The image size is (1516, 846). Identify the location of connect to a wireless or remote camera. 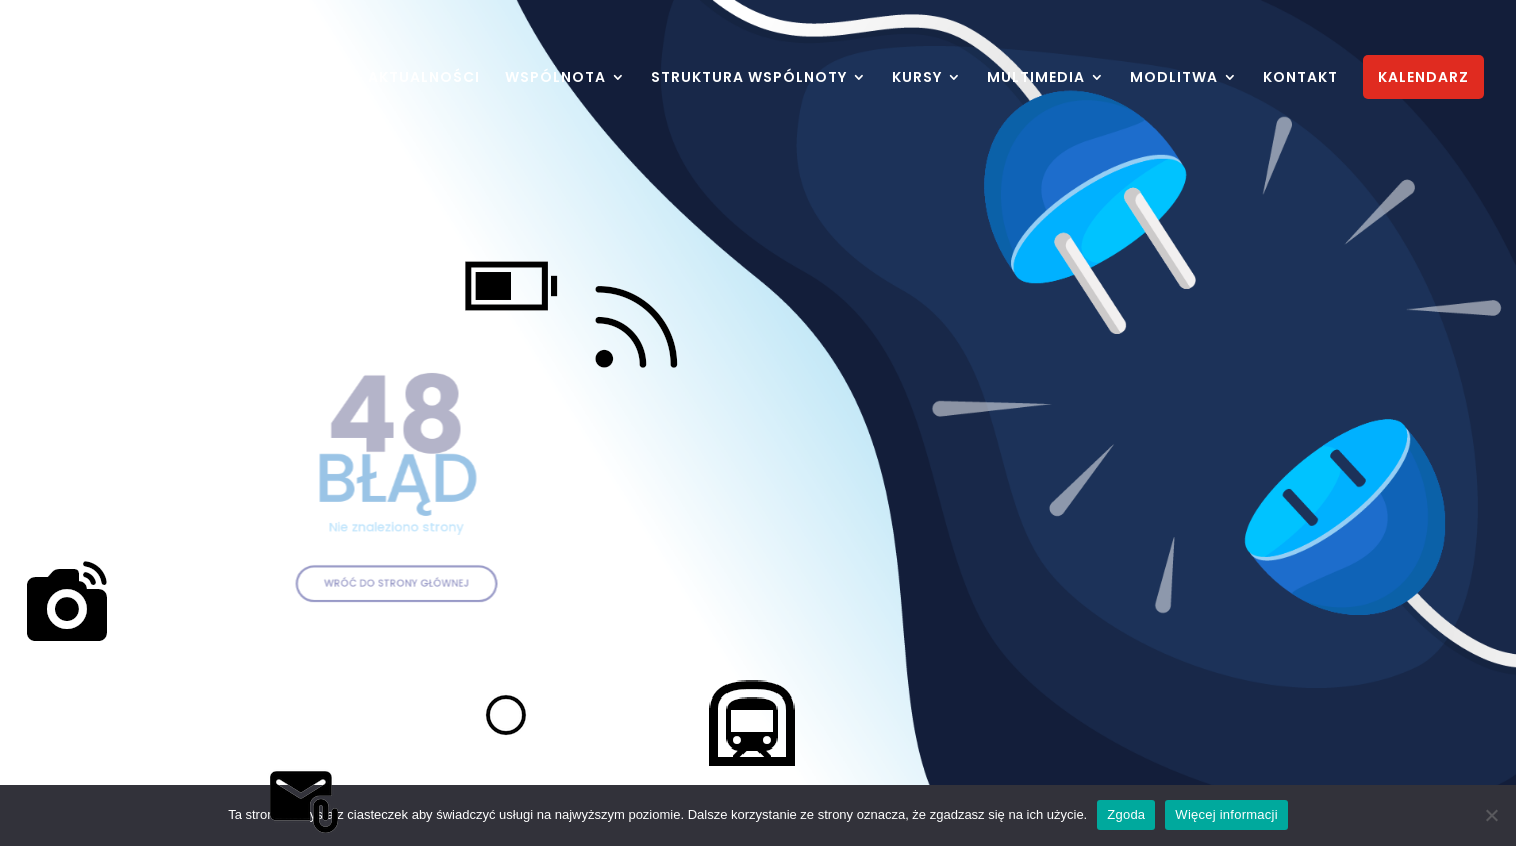
(67, 601).